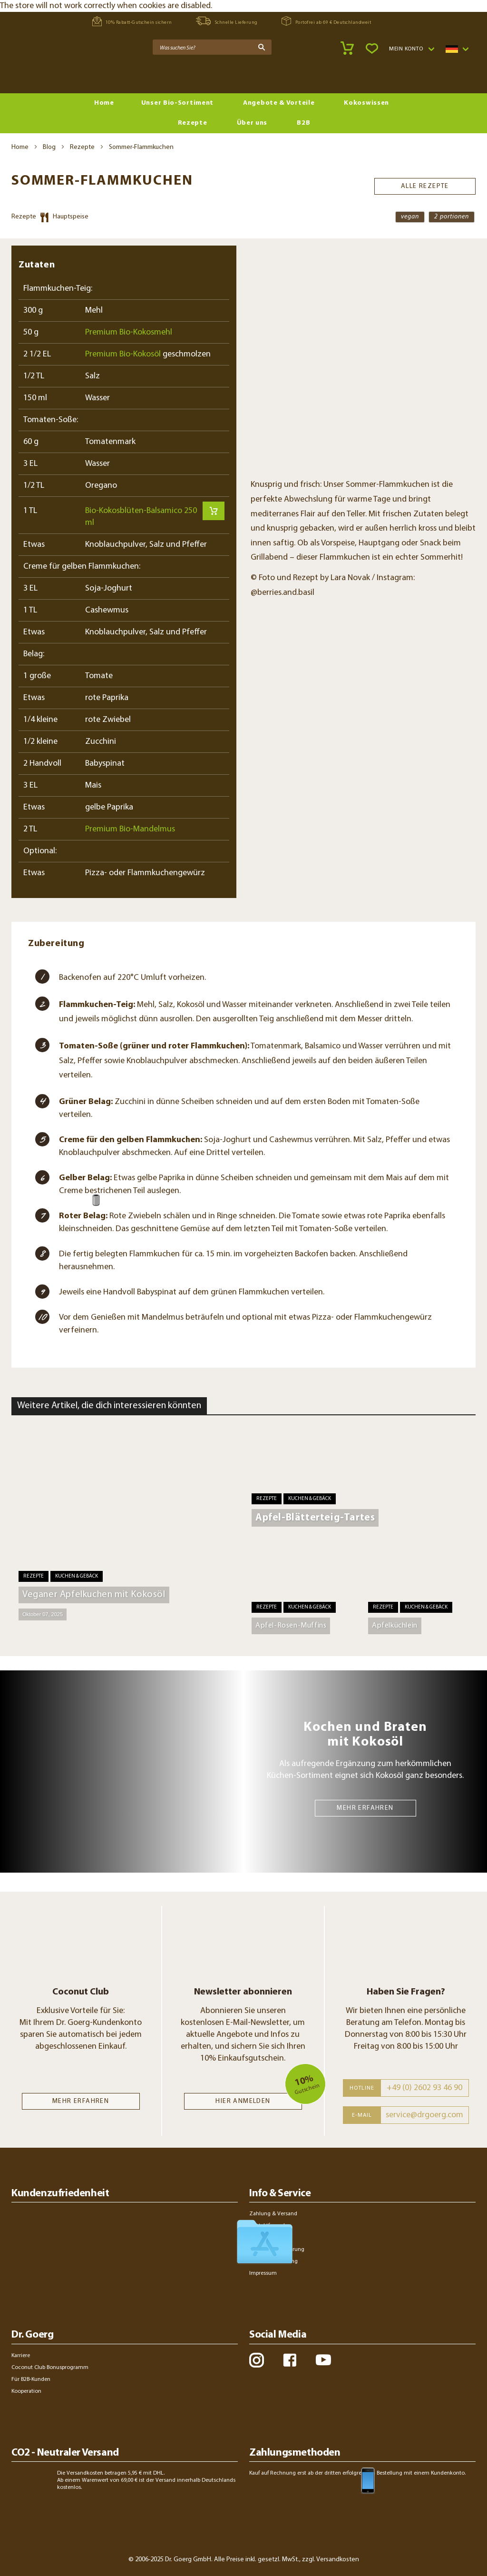  What do you see at coordinates (96, 1200) in the screenshot?
I see `mac pro (cylinder model) in finder sidebar` at bounding box center [96, 1200].